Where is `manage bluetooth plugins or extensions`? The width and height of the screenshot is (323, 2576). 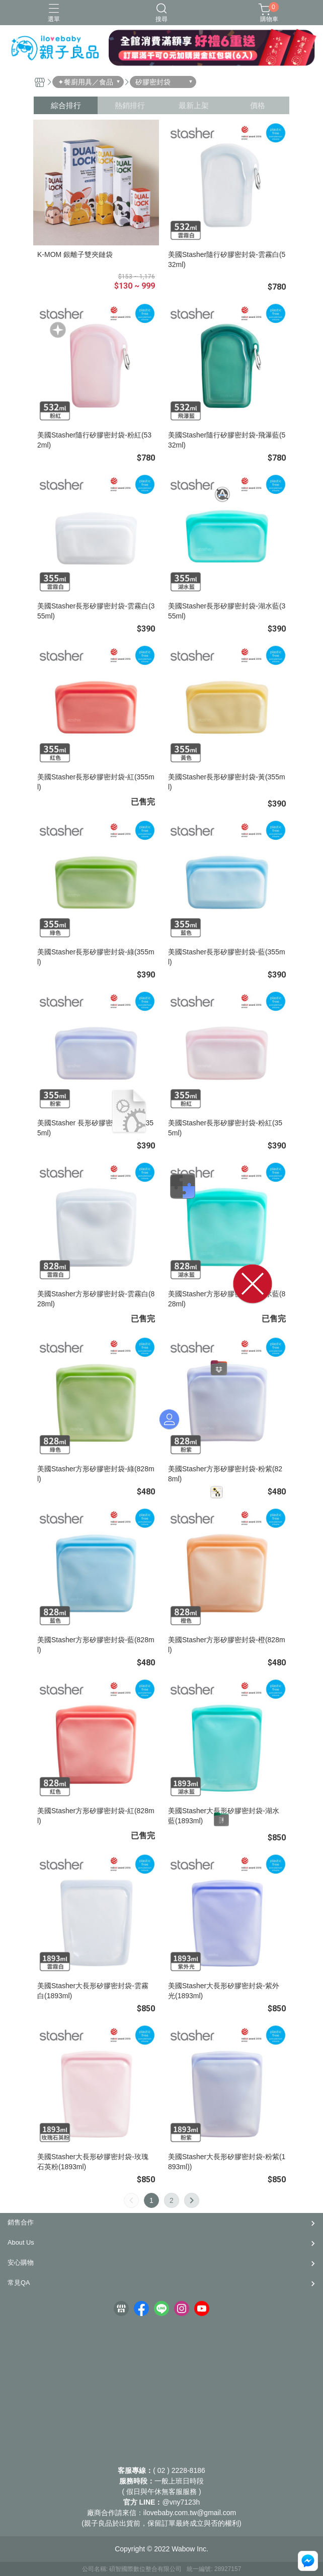
manage bluetooth plugins or extensions is located at coordinates (183, 1186).